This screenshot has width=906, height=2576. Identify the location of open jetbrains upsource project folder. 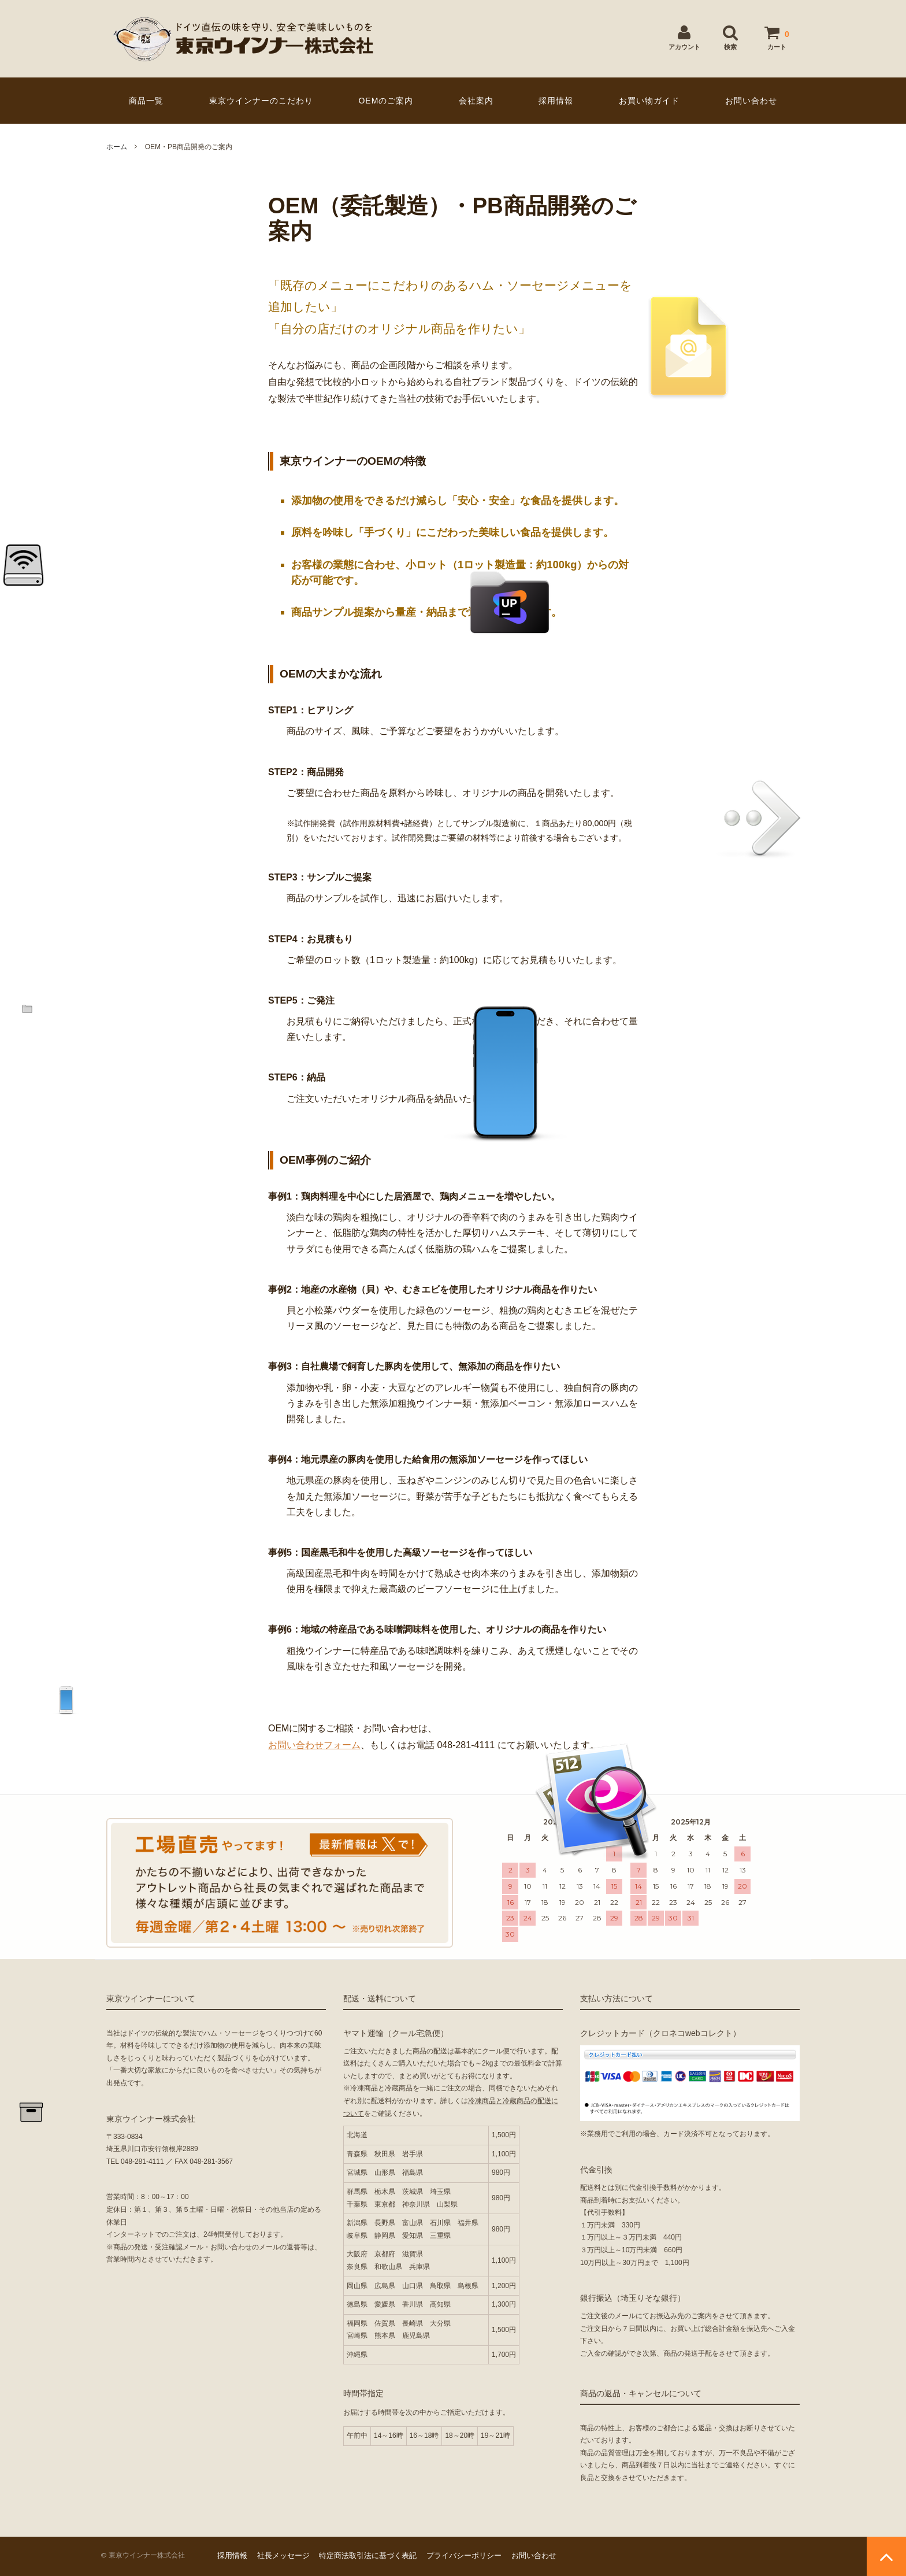
(509, 604).